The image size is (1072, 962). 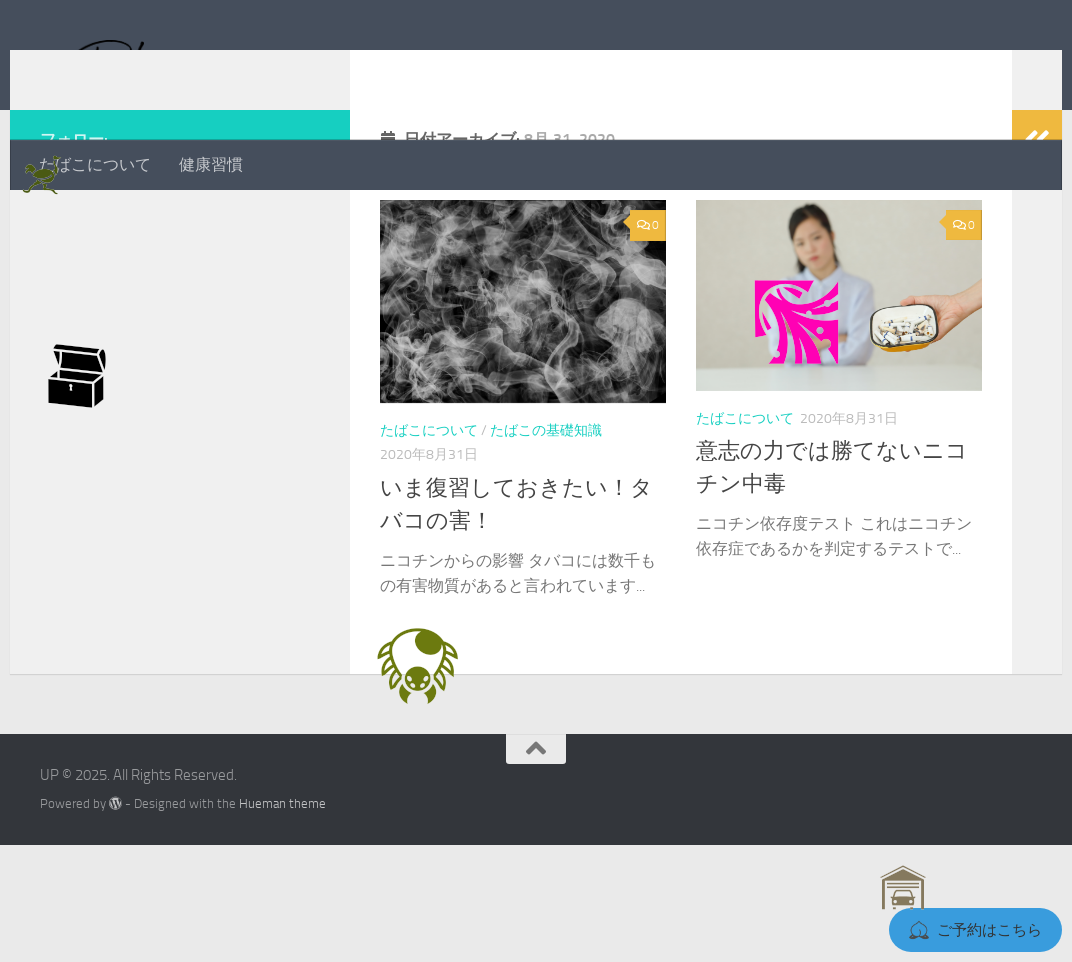 I want to click on access garage or parking settings, so click(x=903, y=886).